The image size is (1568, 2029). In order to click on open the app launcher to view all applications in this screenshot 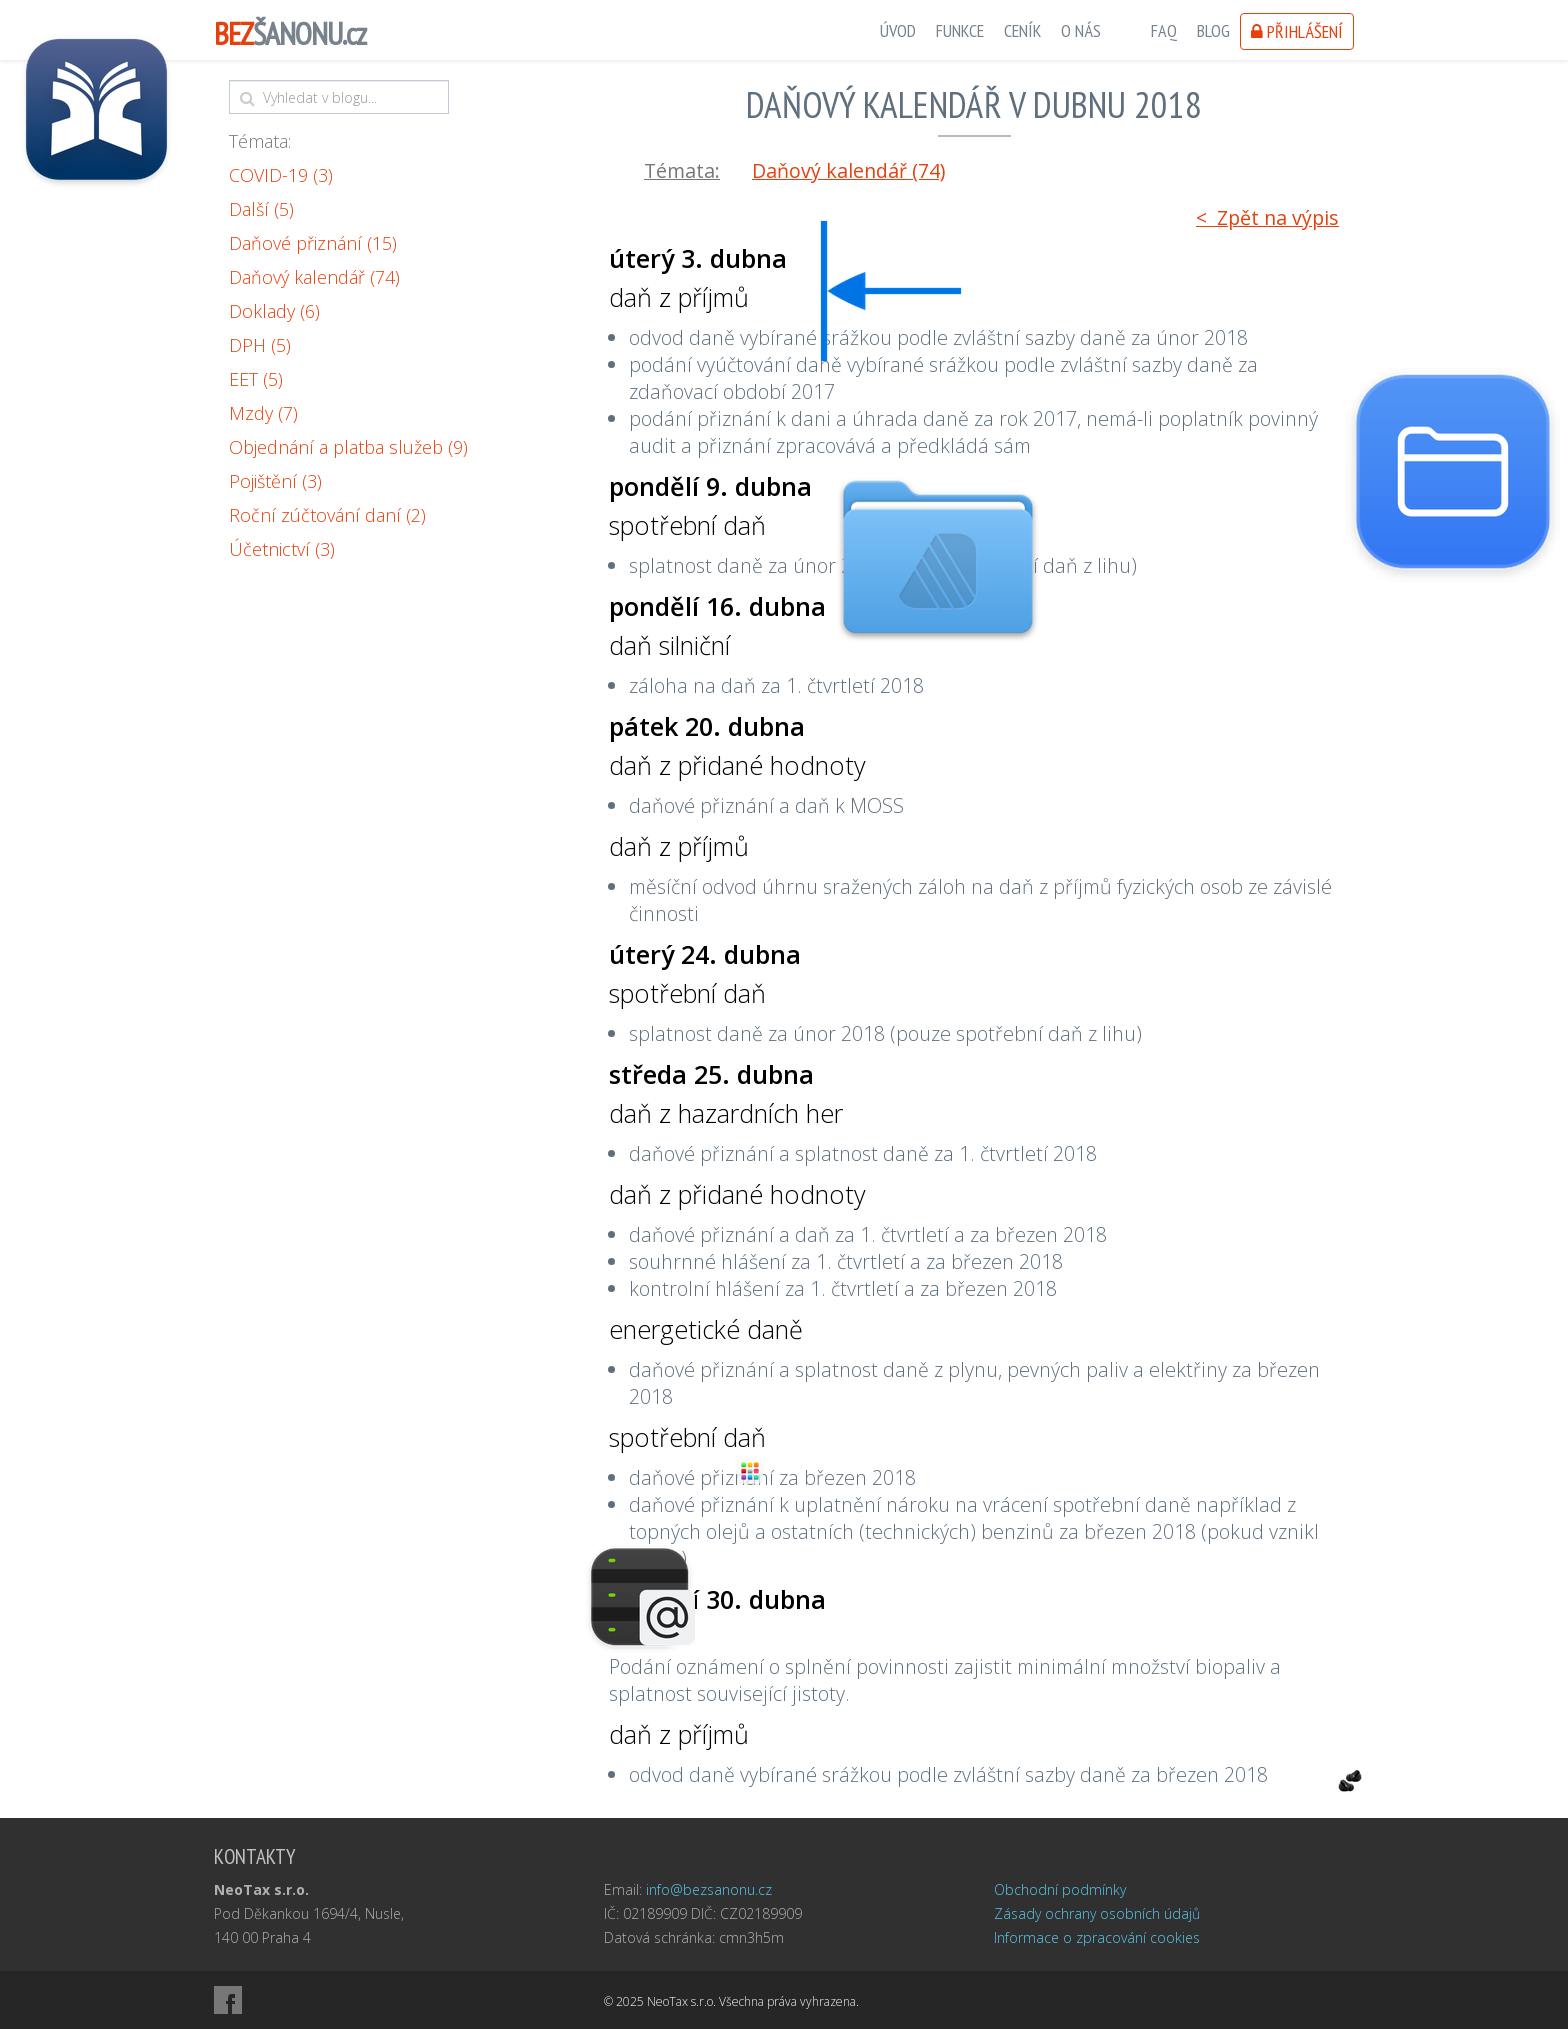, I will do `click(750, 1471)`.